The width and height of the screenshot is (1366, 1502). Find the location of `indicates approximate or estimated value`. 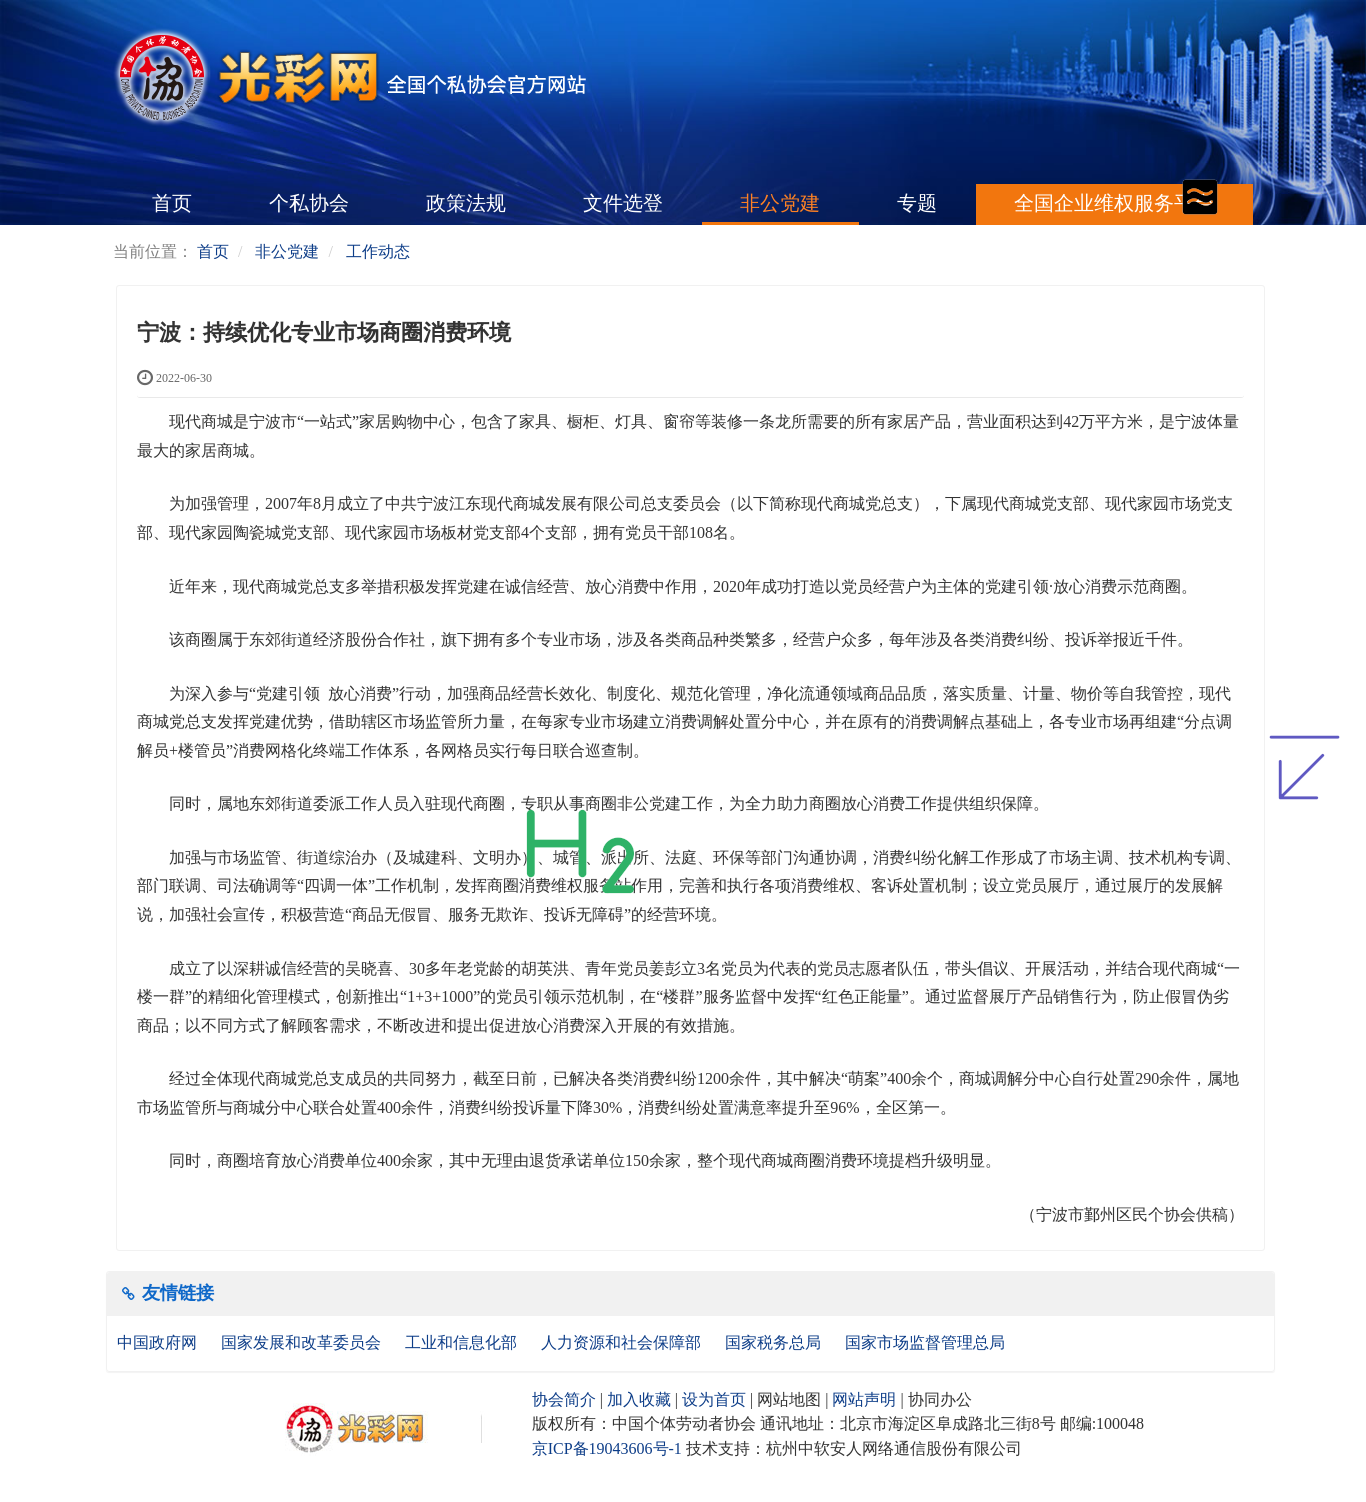

indicates approximate or estimated value is located at coordinates (1200, 197).